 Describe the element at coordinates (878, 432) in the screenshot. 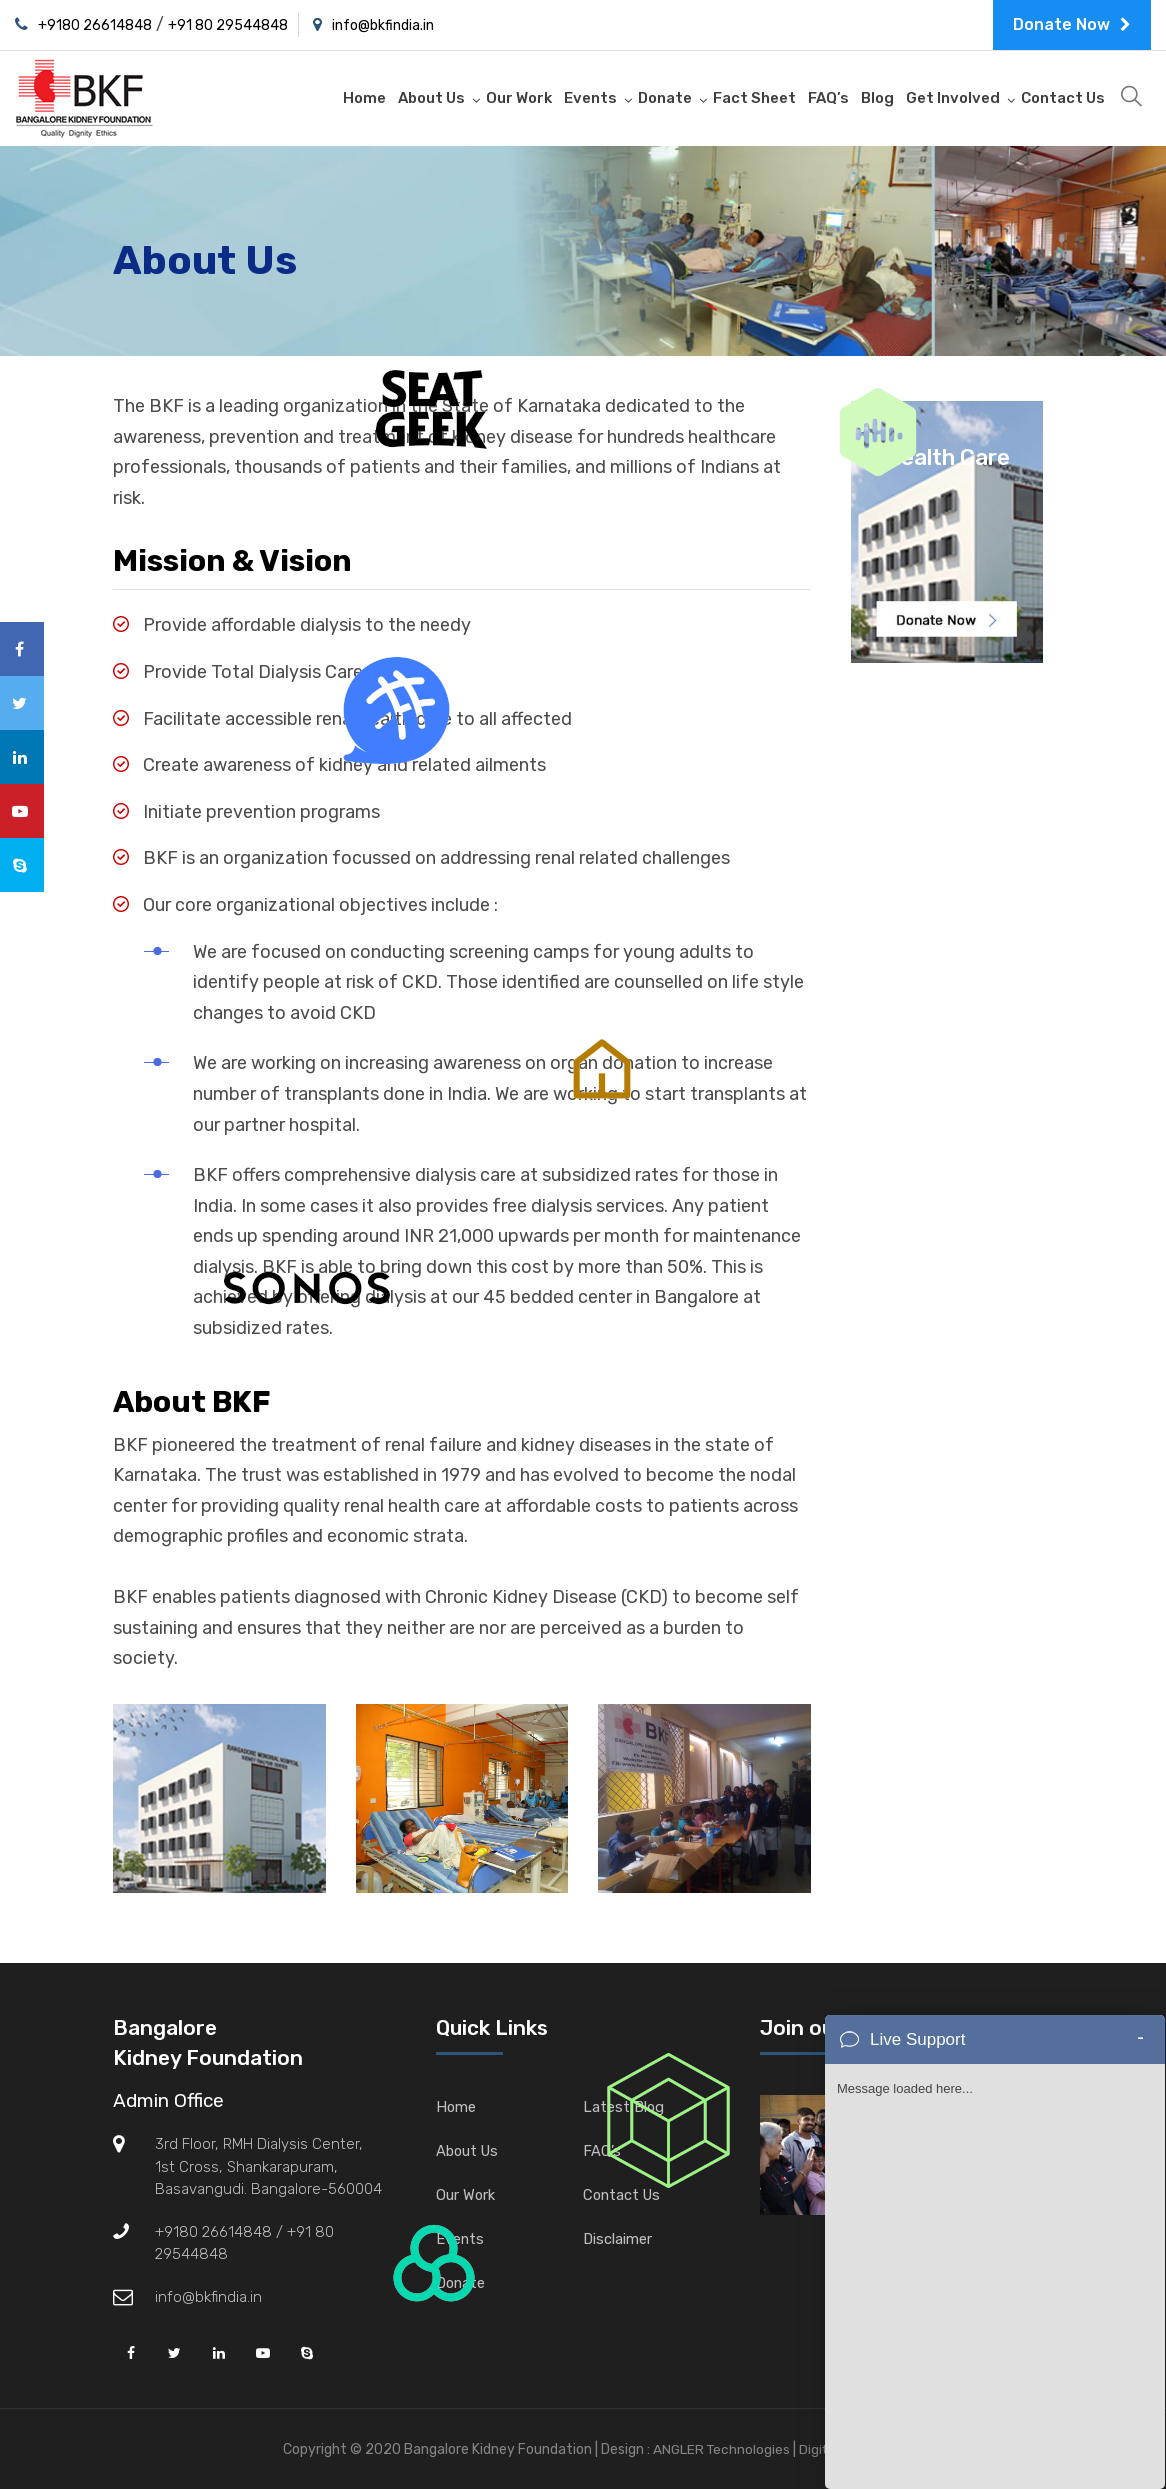

I see `open the Castbox podcast app` at that location.